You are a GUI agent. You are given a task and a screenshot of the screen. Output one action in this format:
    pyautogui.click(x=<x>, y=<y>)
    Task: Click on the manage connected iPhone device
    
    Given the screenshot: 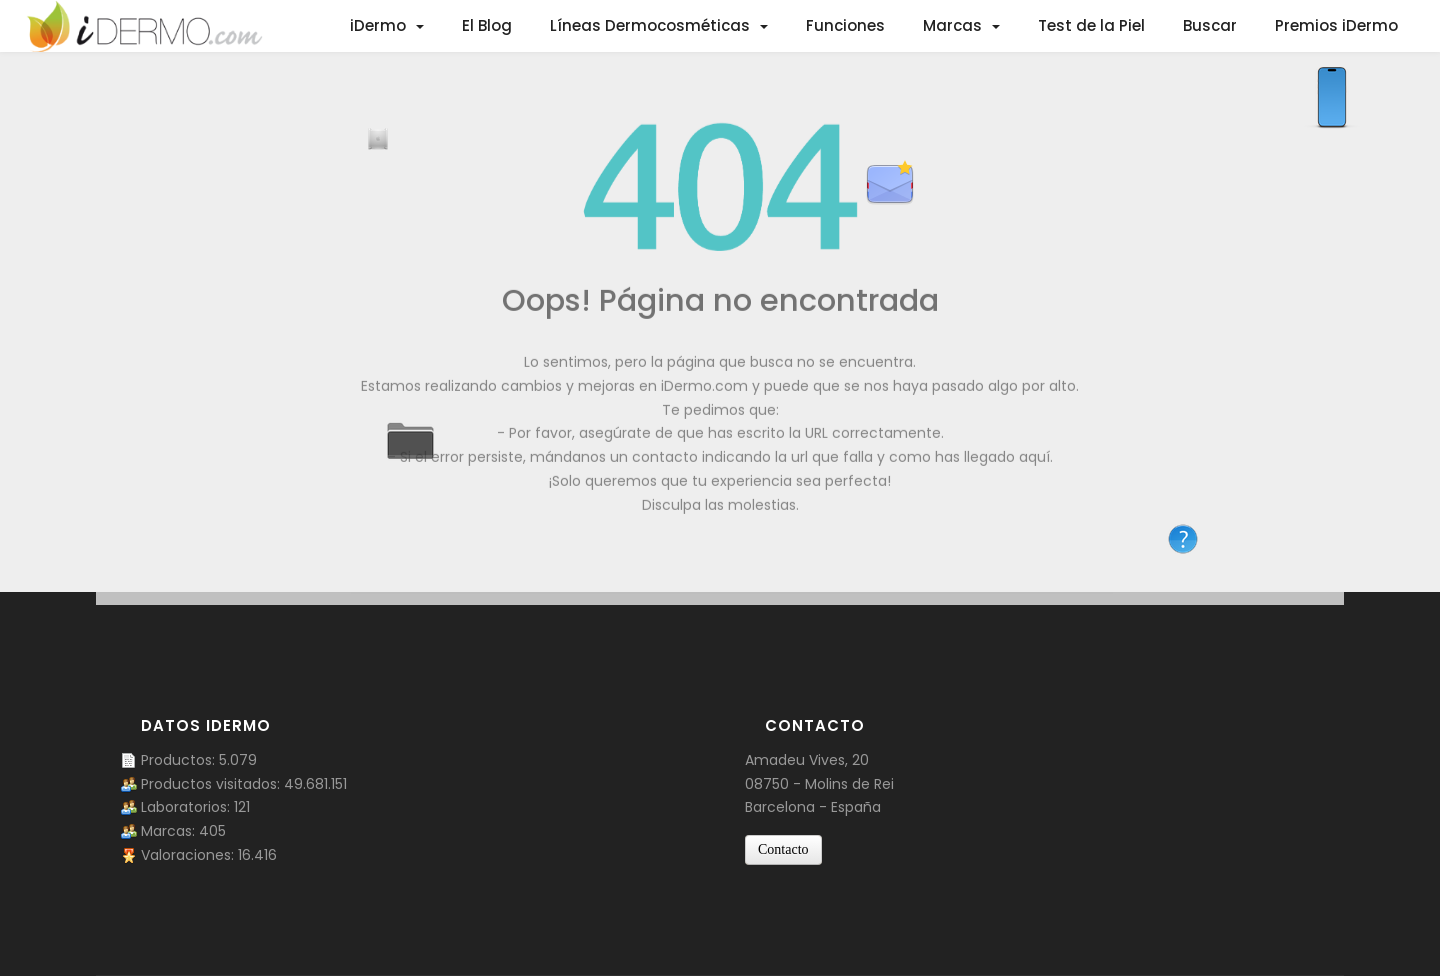 What is the action you would take?
    pyautogui.click(x=1332, y=98)
    